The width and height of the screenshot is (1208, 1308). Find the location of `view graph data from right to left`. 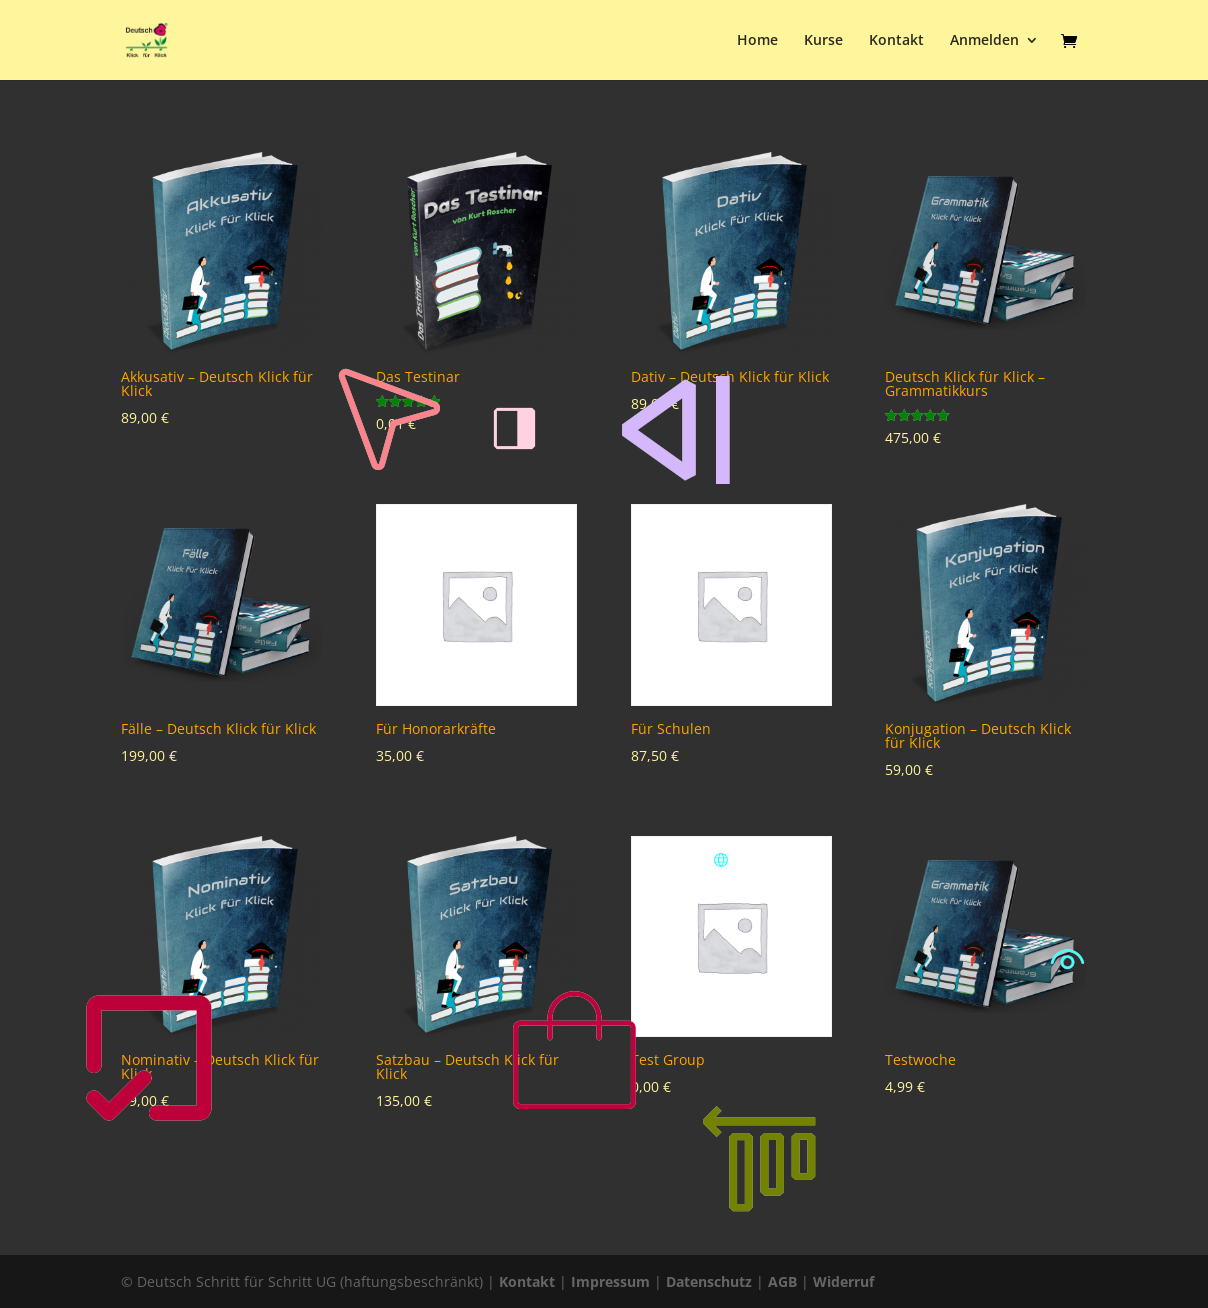

view graph data from right to left is located at coordinates (760, 1156).